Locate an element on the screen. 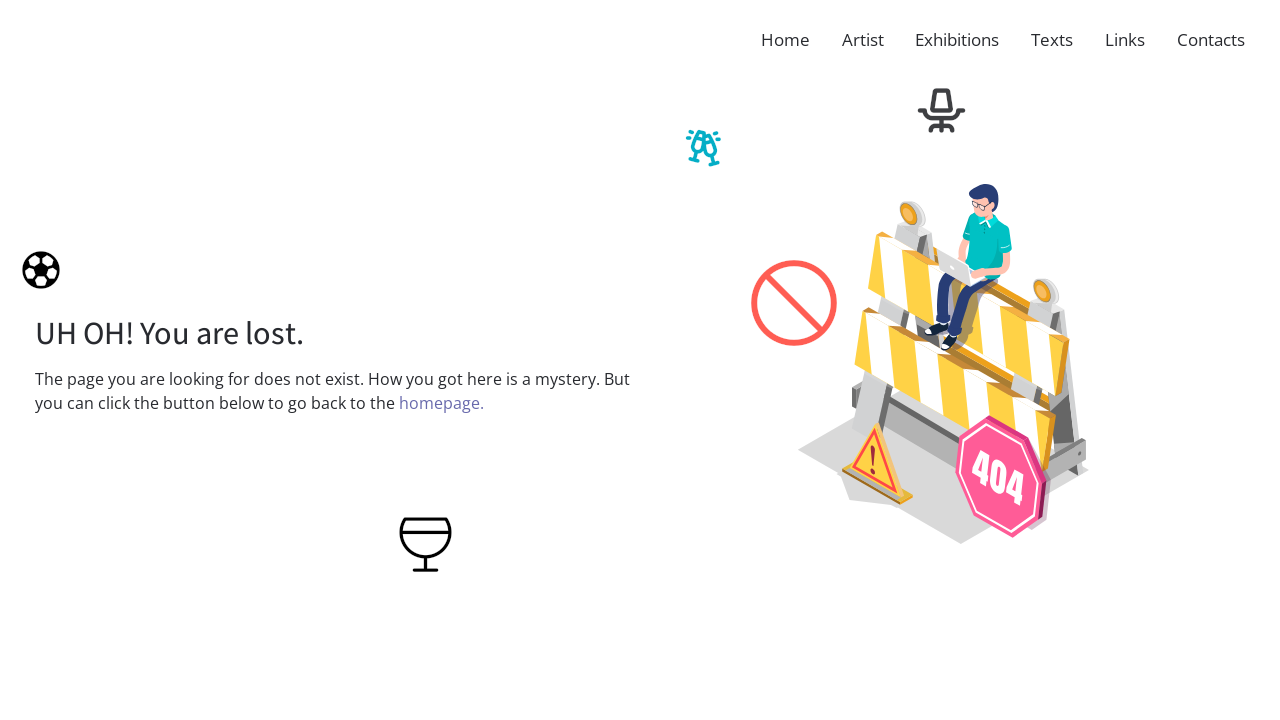 The width and height of the screenshot is (1280, 720). access soccer or football-related content is located at coordinates (41, 270).